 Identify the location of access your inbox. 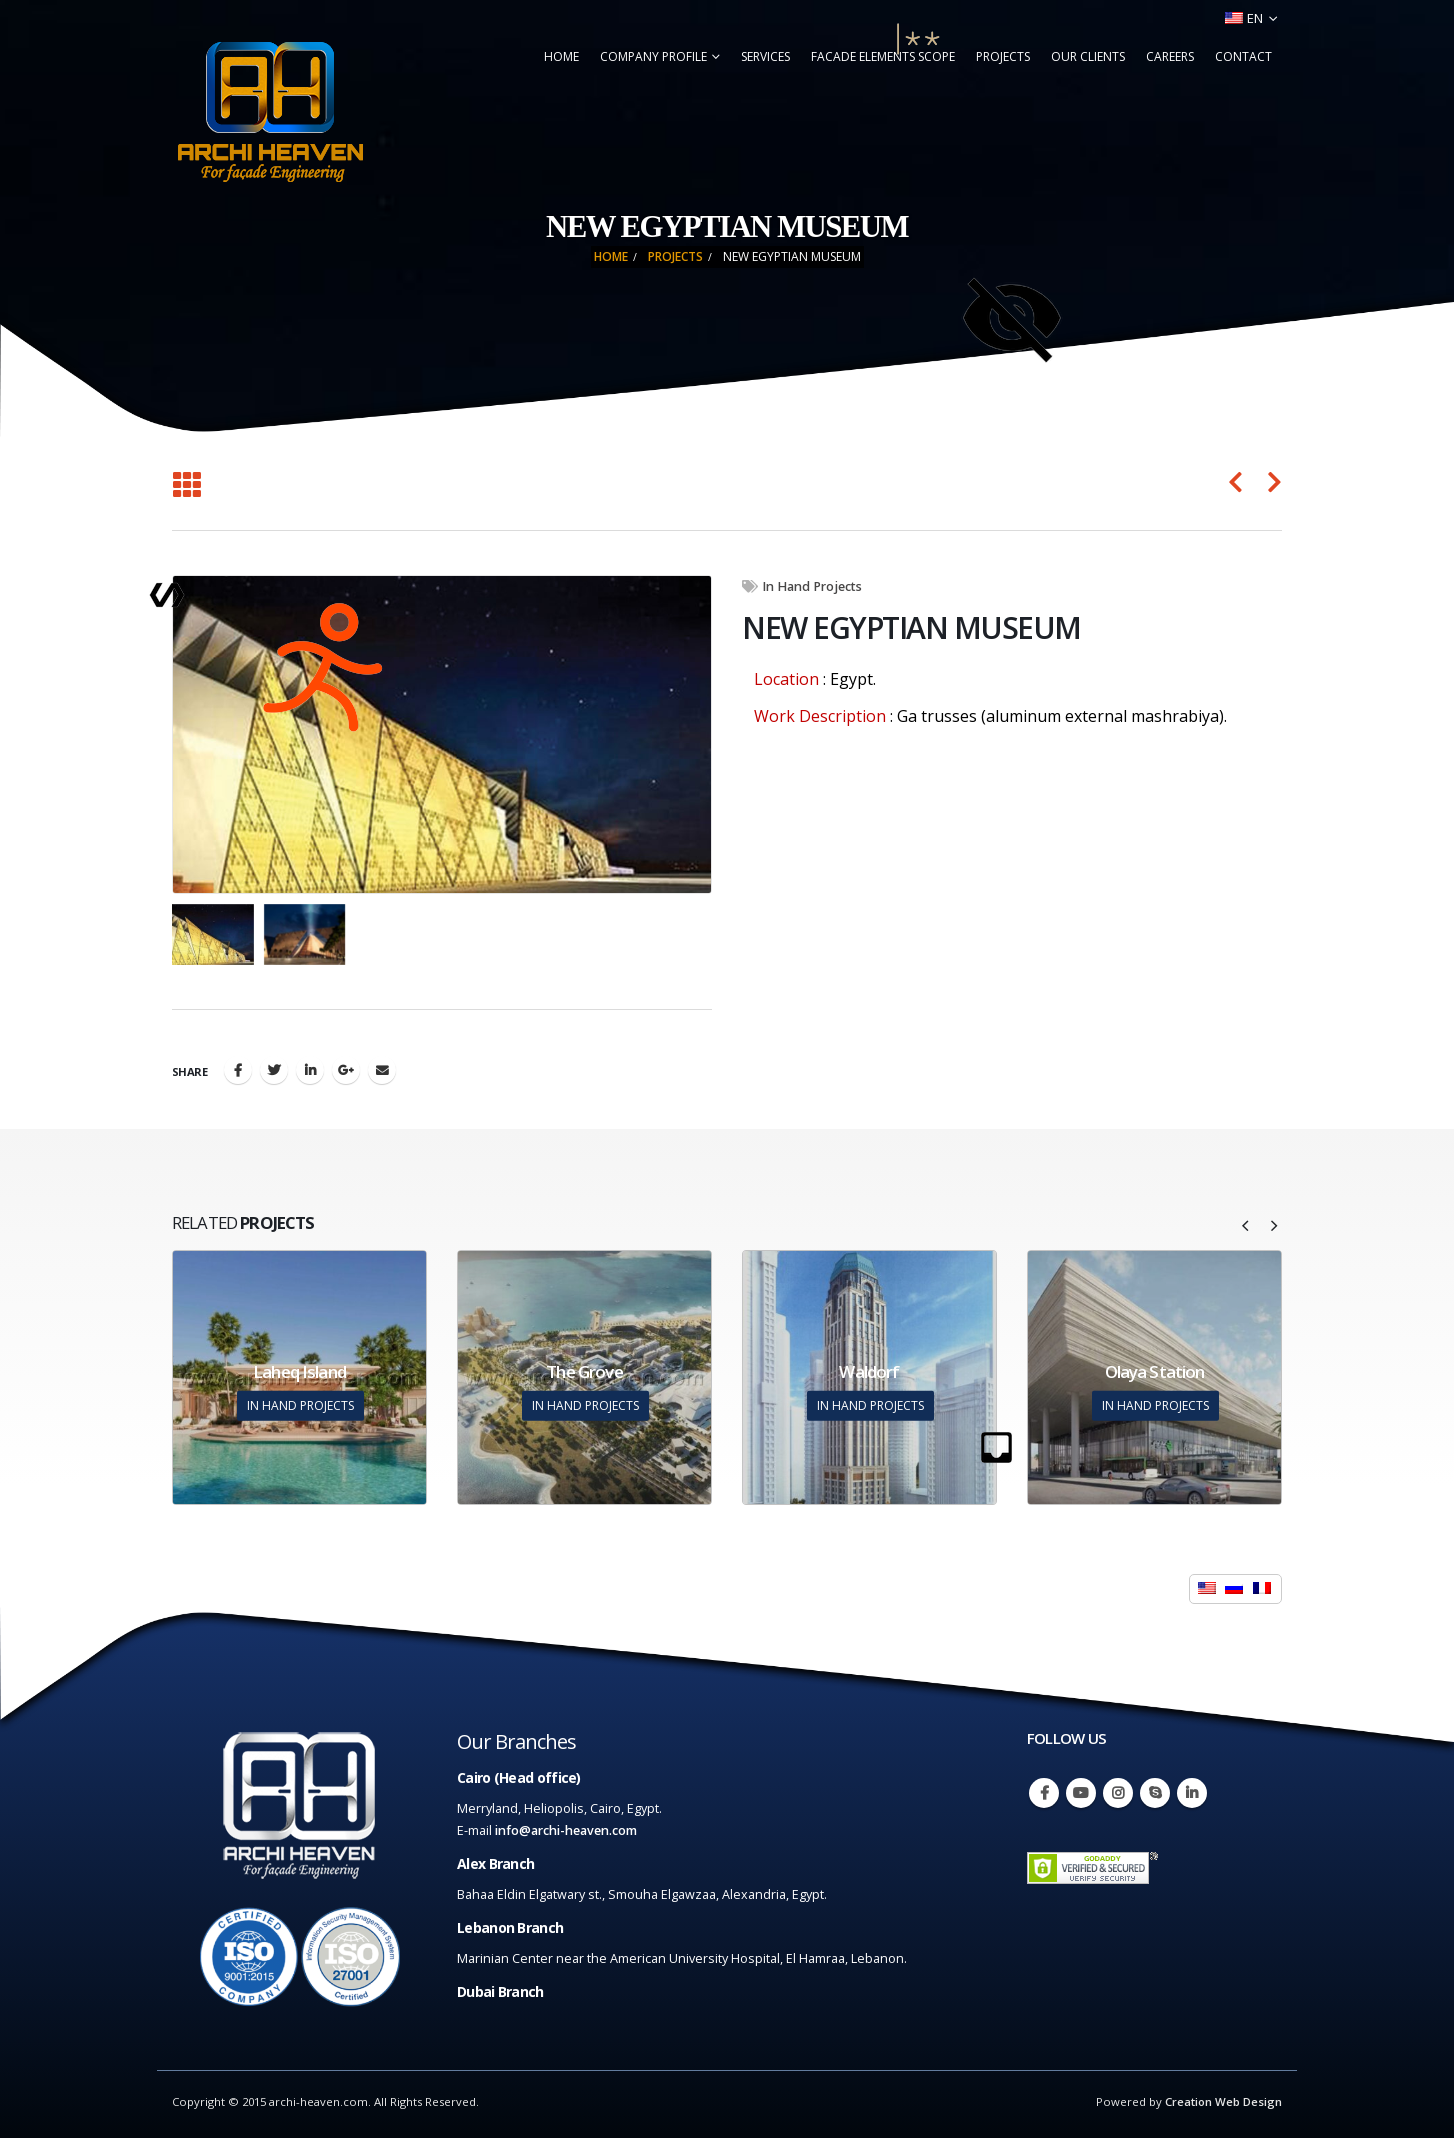
(996, 1447).